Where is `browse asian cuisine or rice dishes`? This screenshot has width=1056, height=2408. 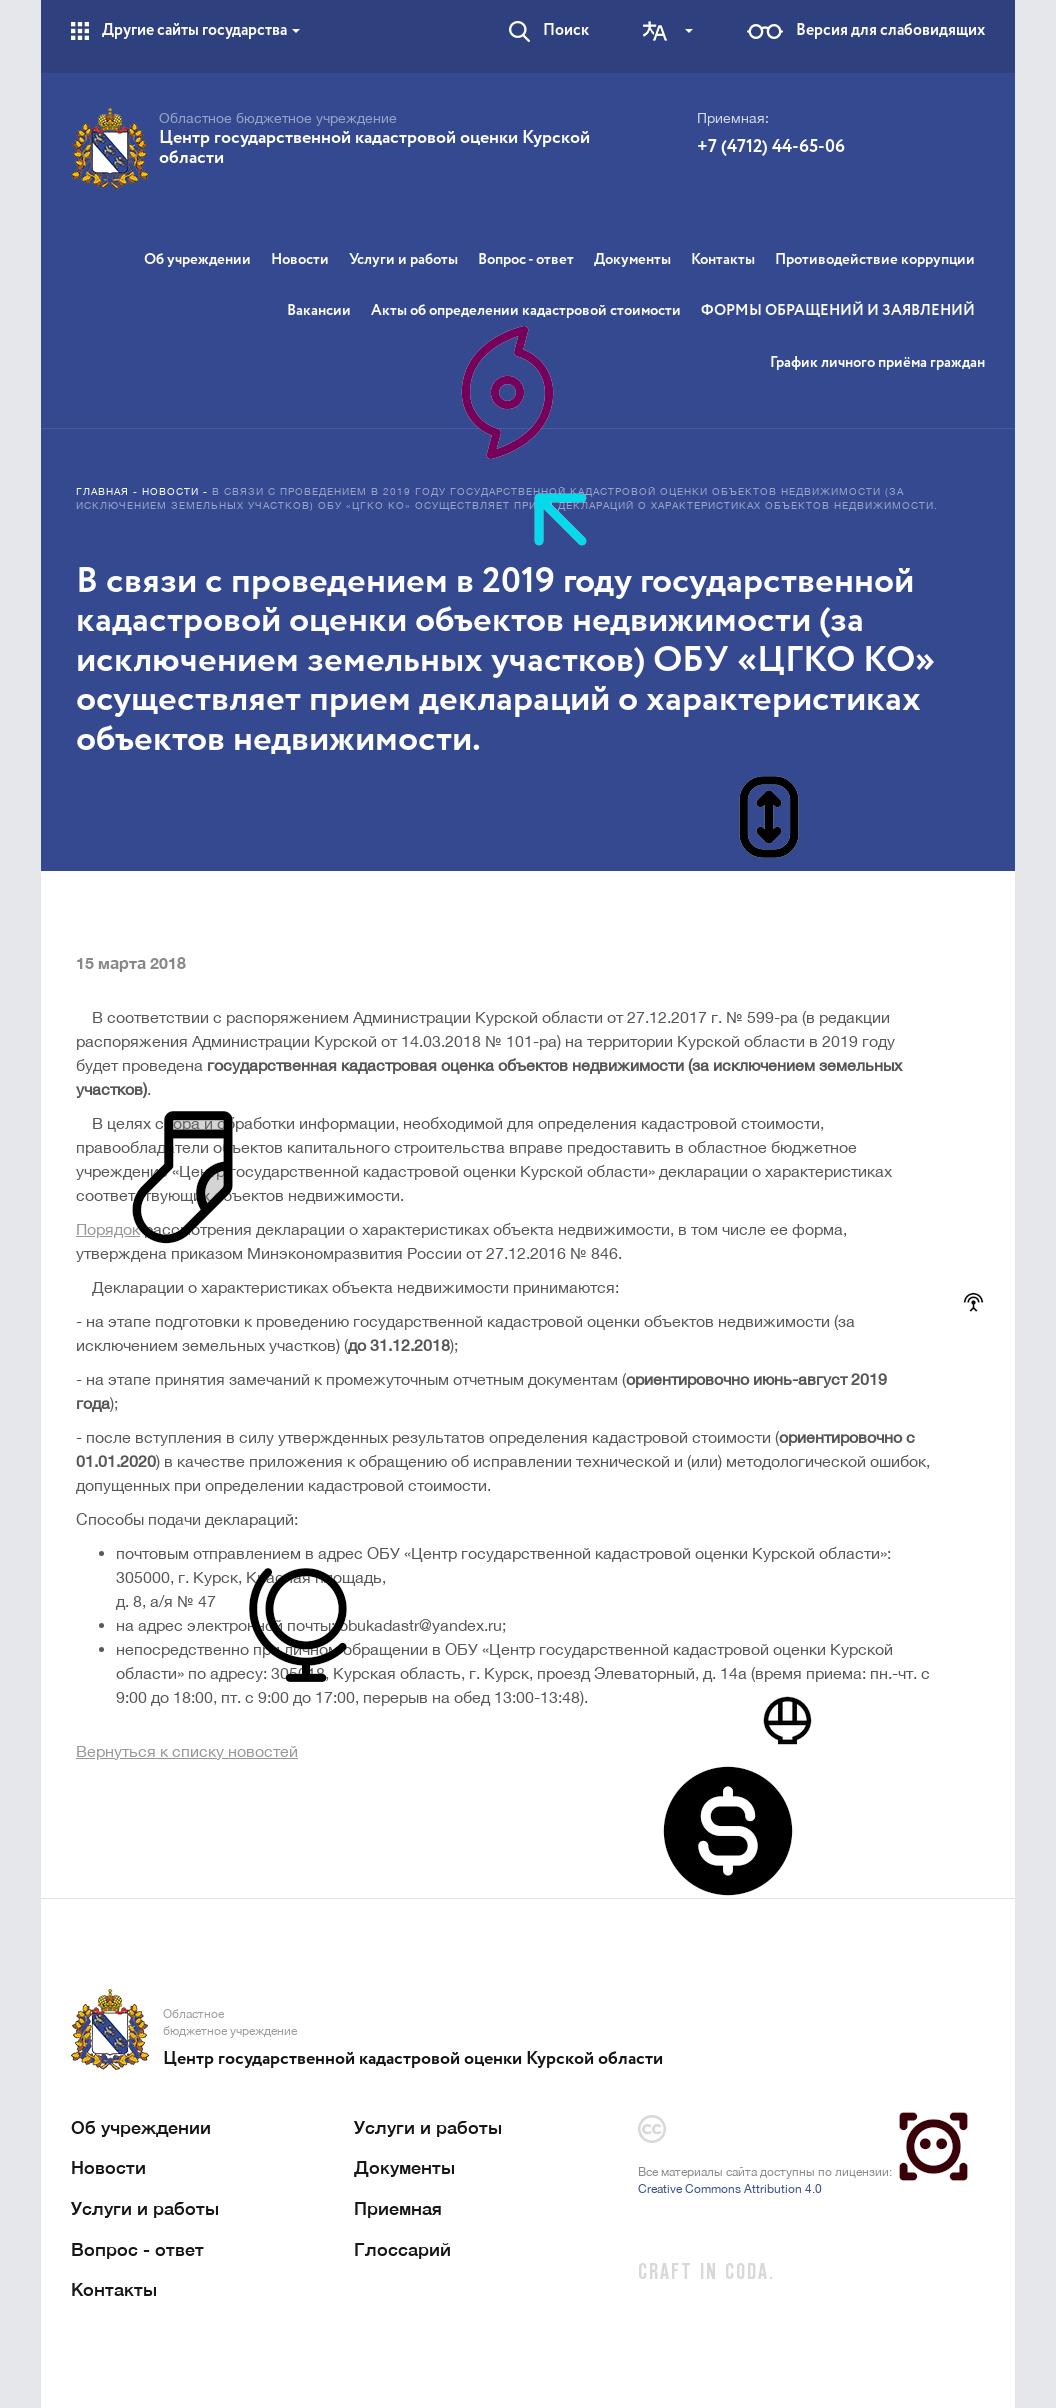 browse asian cuisine or rice dishes is located at coordinates (787, 1720).